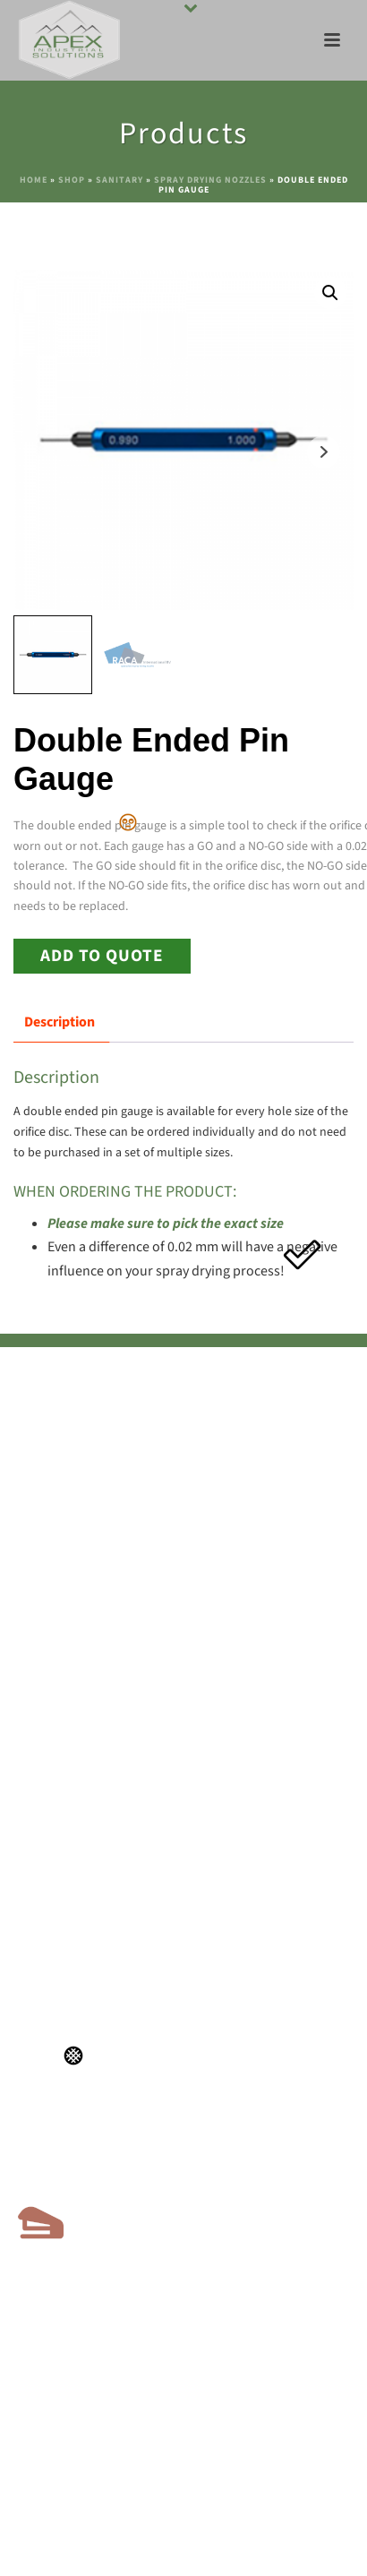  What do you see at coordinates (40, 2222) in the screenshot?
I see `attach or bind documents together` at bounding box center [40, 2222].